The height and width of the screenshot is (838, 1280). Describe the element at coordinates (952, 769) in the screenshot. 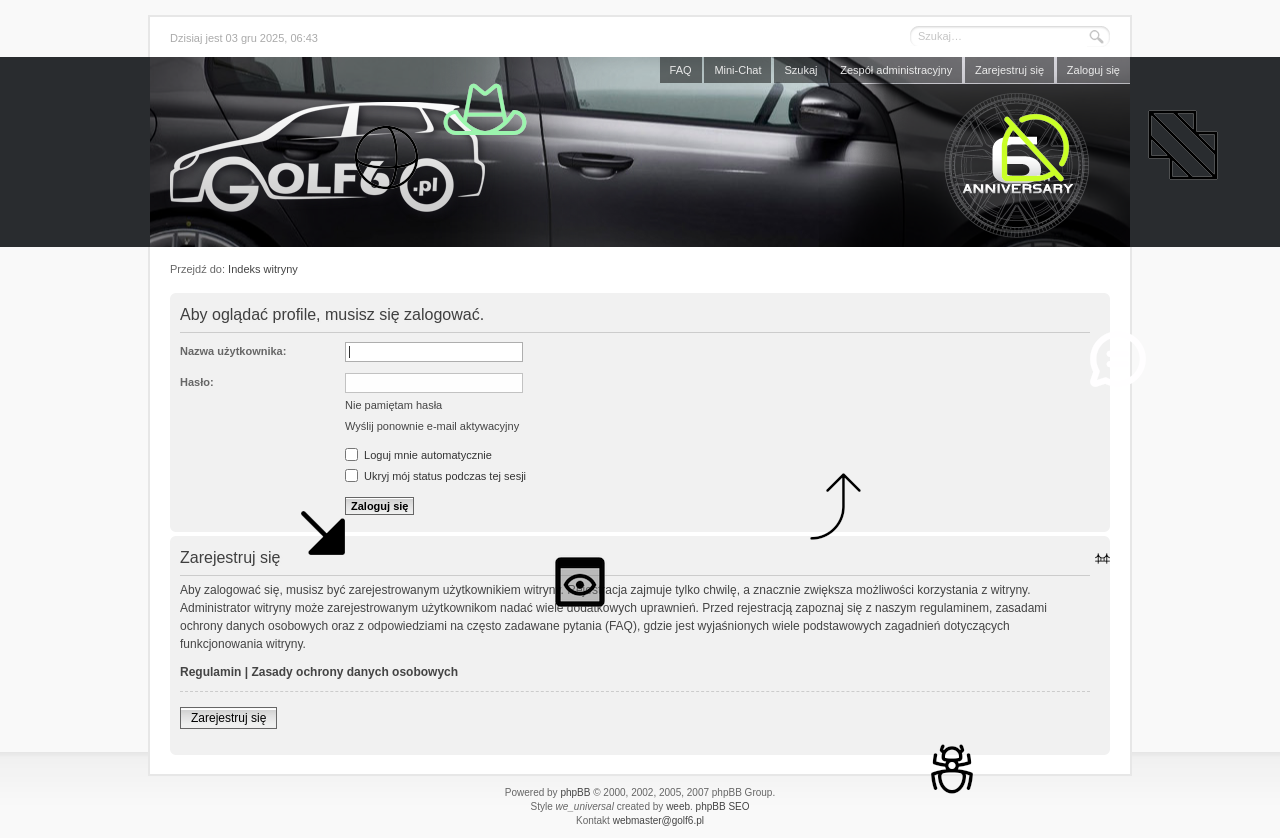

I see `report a bug or issue` at that location.